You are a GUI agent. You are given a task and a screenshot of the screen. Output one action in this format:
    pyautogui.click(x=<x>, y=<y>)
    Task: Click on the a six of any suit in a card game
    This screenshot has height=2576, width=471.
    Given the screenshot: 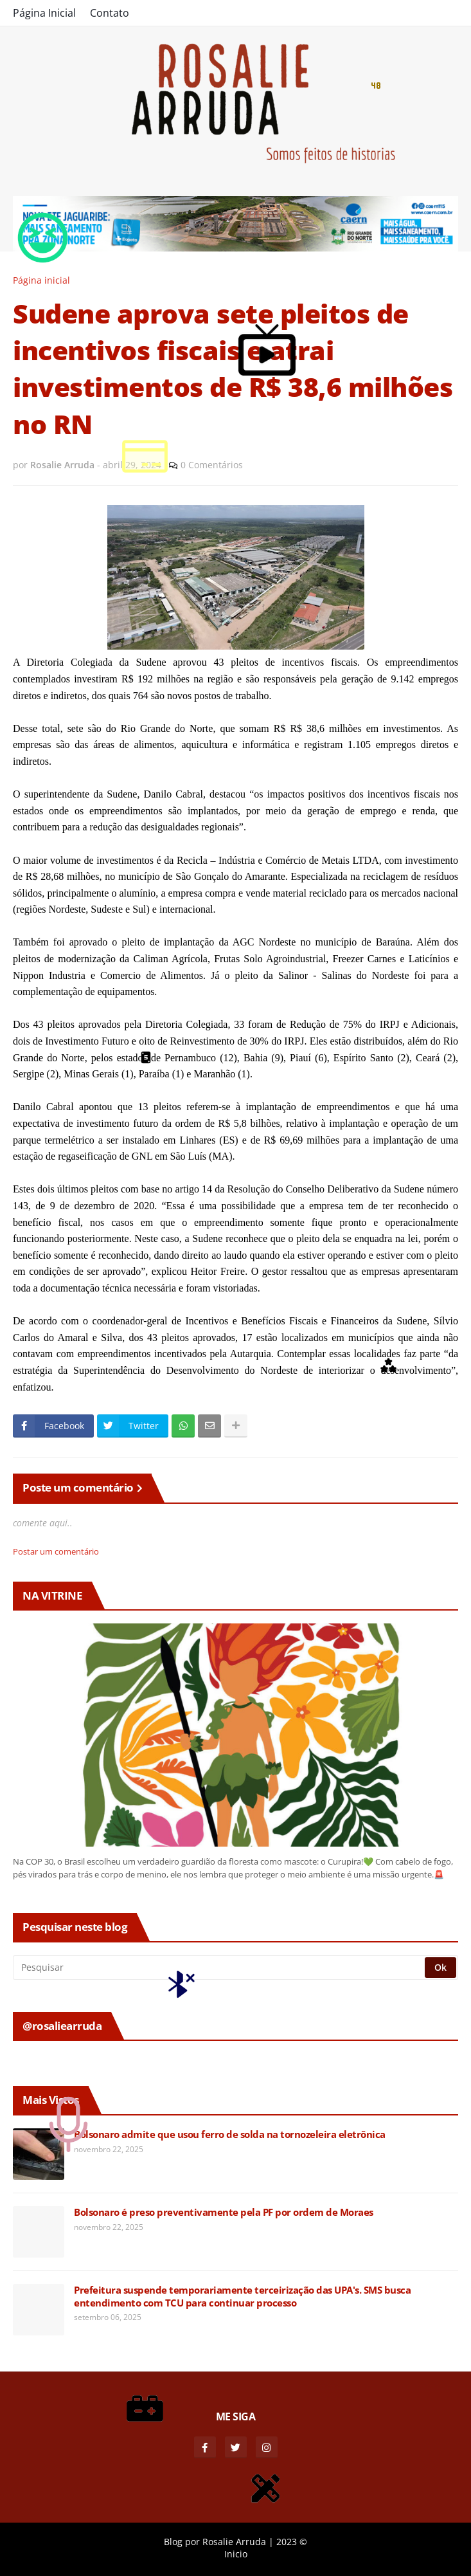 What is the action you would take?
    pyautogui.click(x=146, y=1057)
    